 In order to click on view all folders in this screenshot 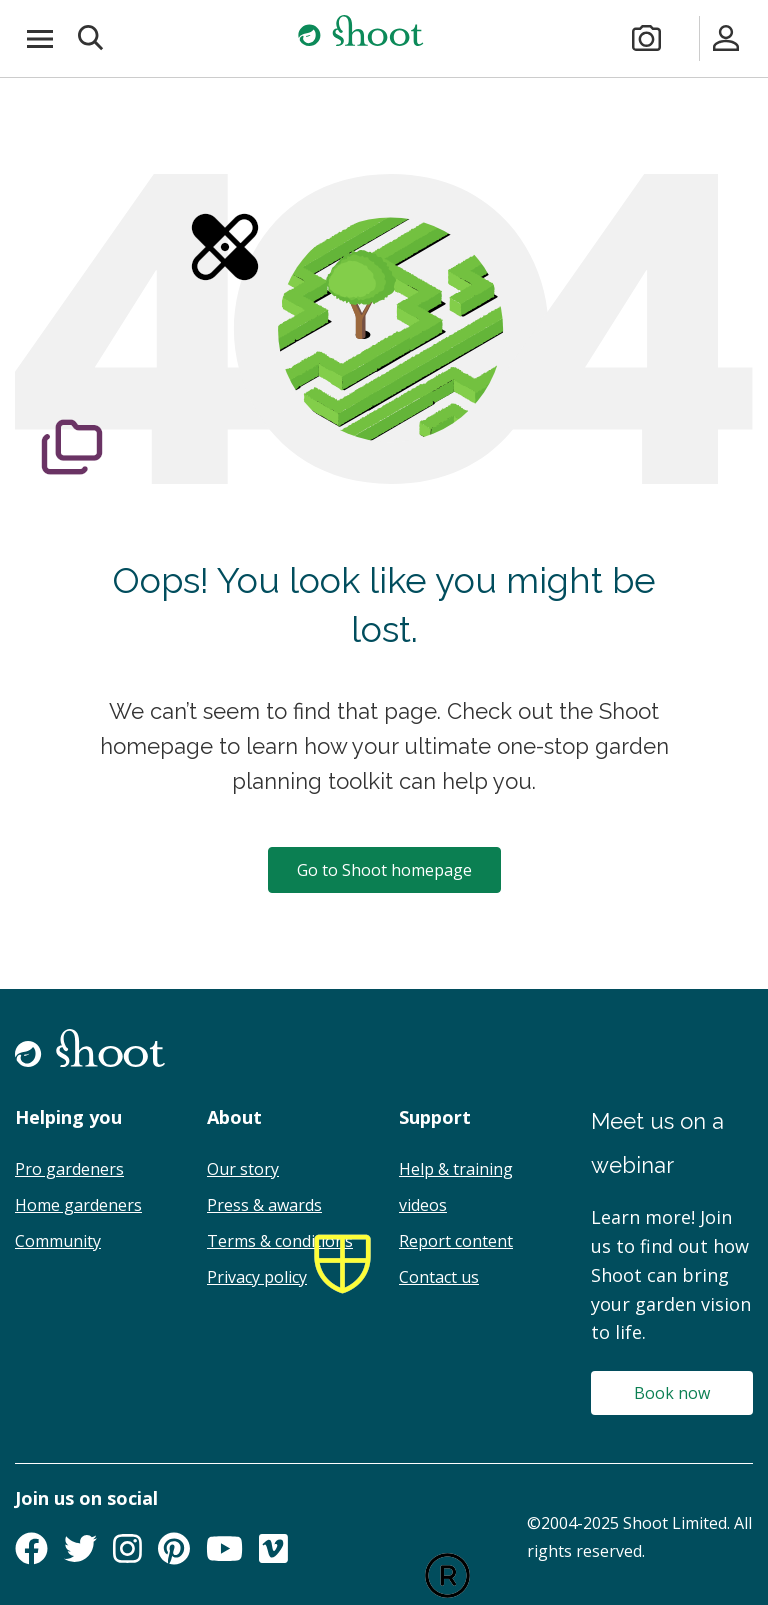, I will do `click(72, 447)`.